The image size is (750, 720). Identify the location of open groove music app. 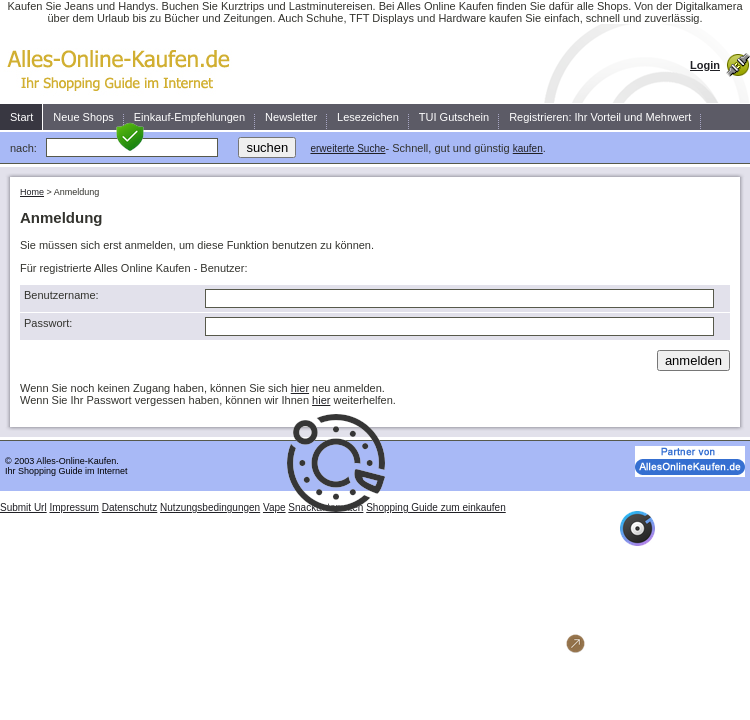
(637, 528).